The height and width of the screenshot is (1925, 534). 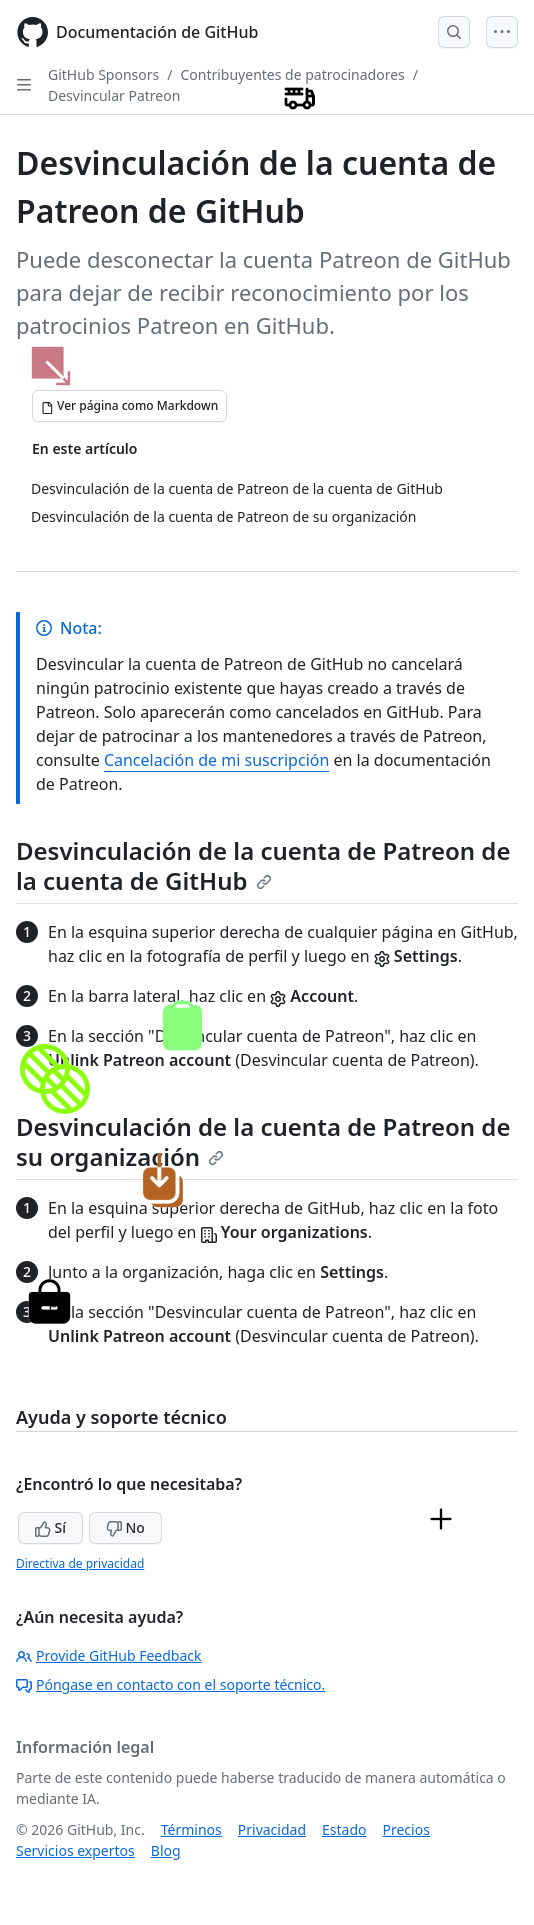 I want to click on emergency services or fire department contact, so click(x=299, y=97).